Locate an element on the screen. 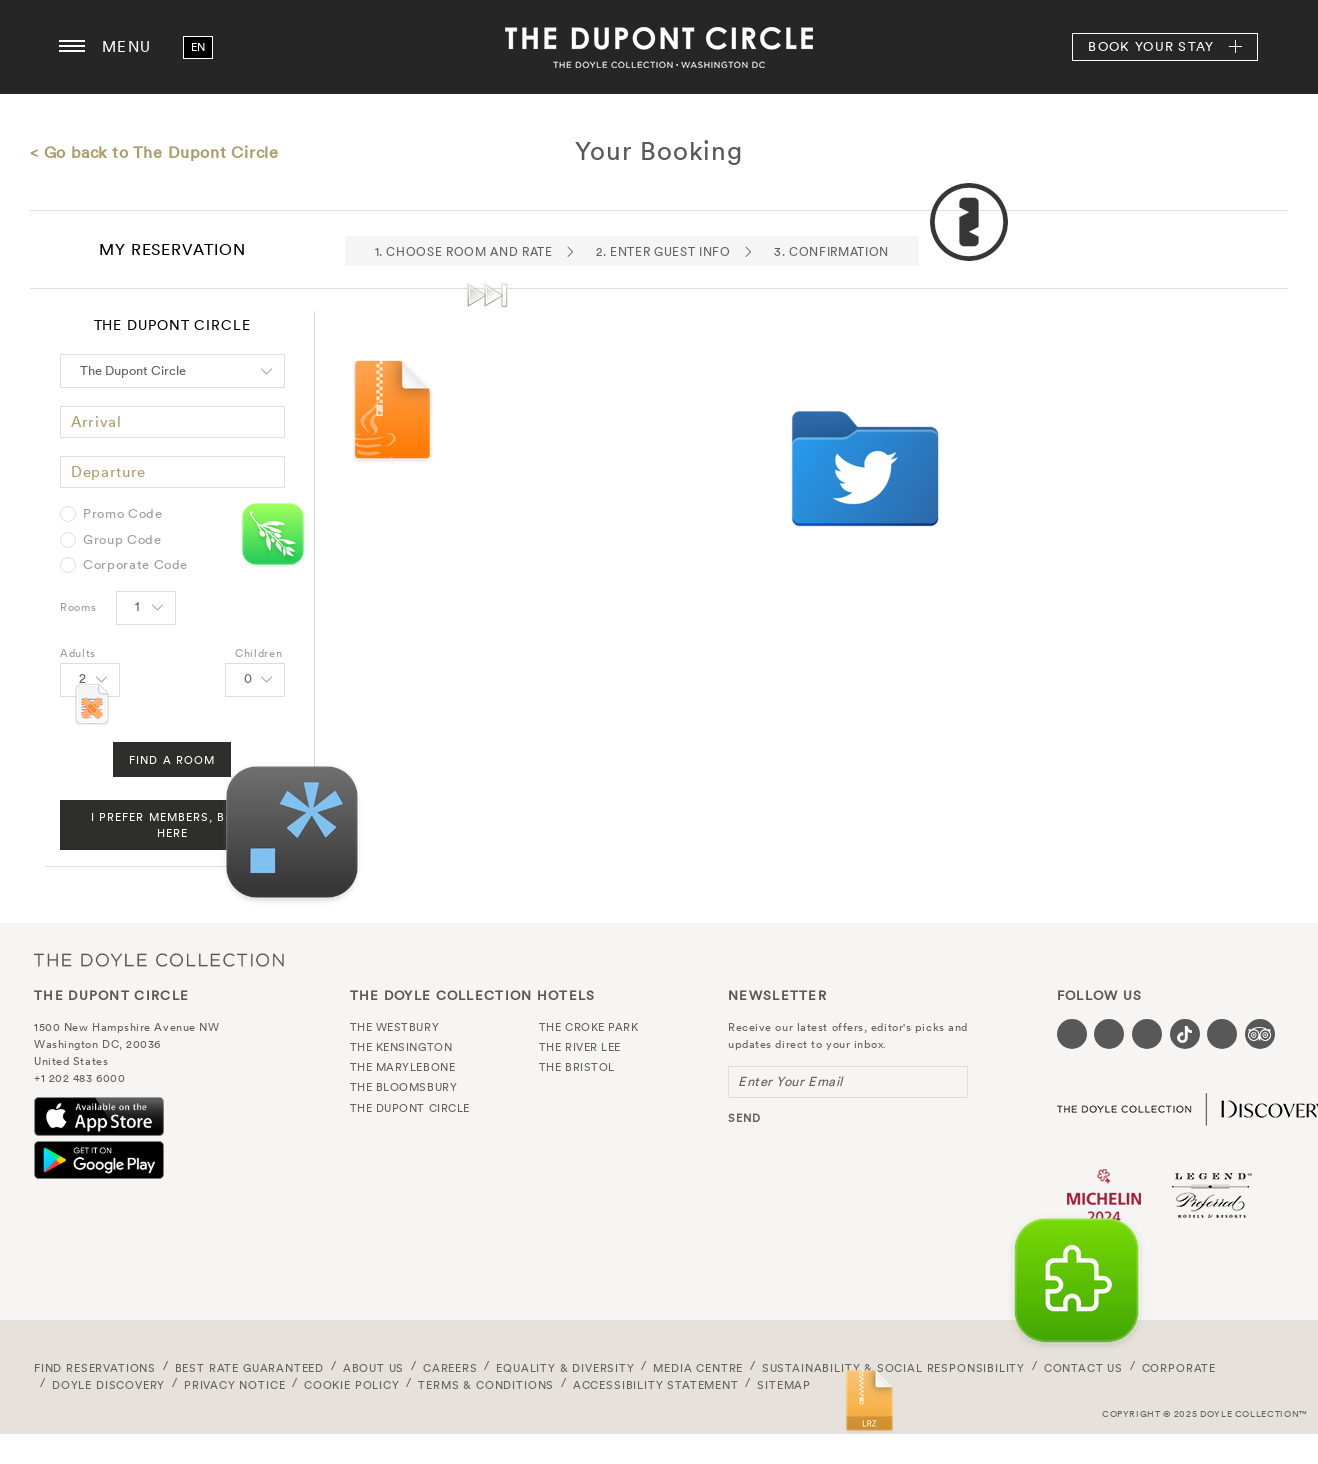  manage browser or app extensions is located at coordinates (1076, 1282).